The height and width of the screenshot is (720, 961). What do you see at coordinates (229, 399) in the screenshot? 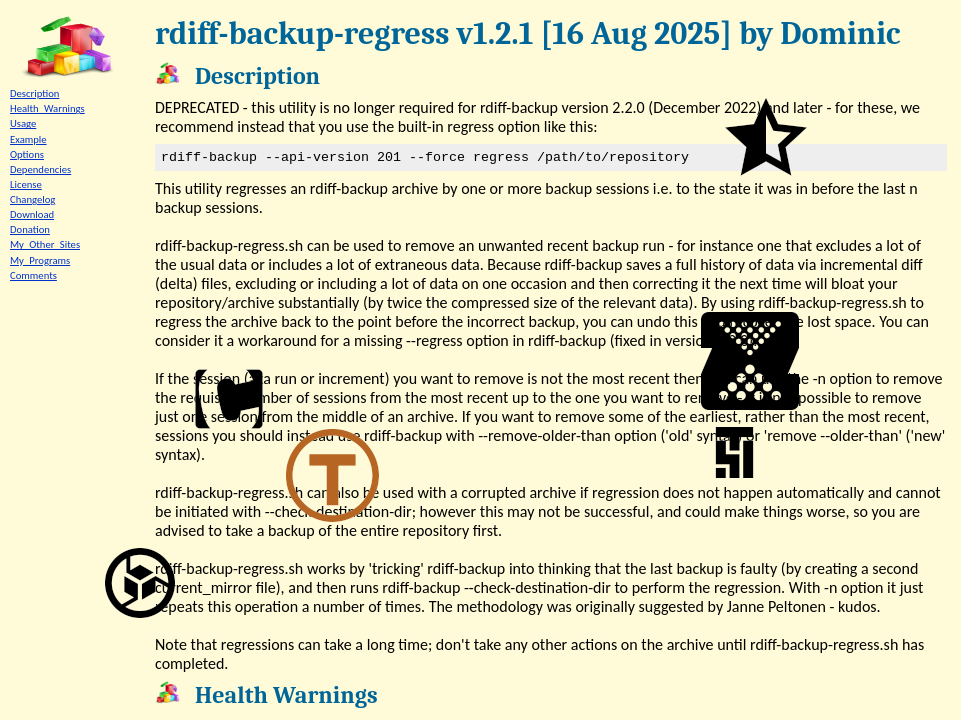
I see `contao CMS logo` at bounding box center [229, 399].